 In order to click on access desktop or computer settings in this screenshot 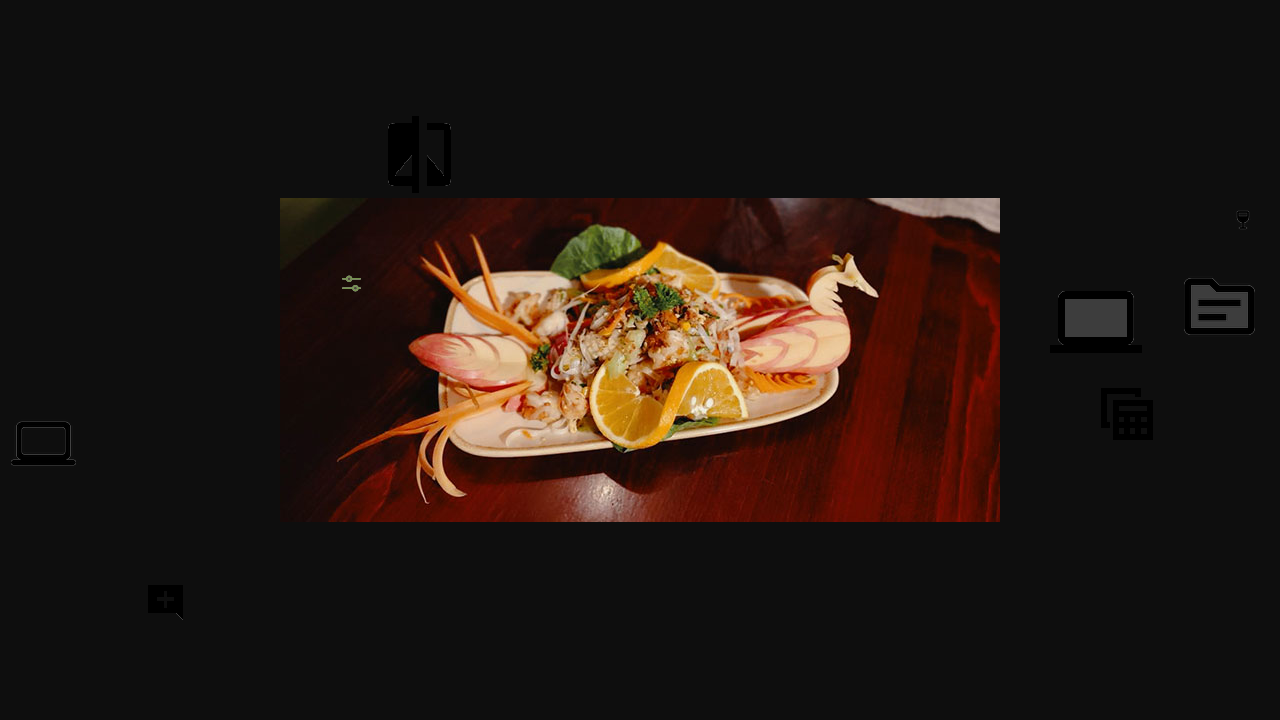, I will do `click(1096, 322)`.